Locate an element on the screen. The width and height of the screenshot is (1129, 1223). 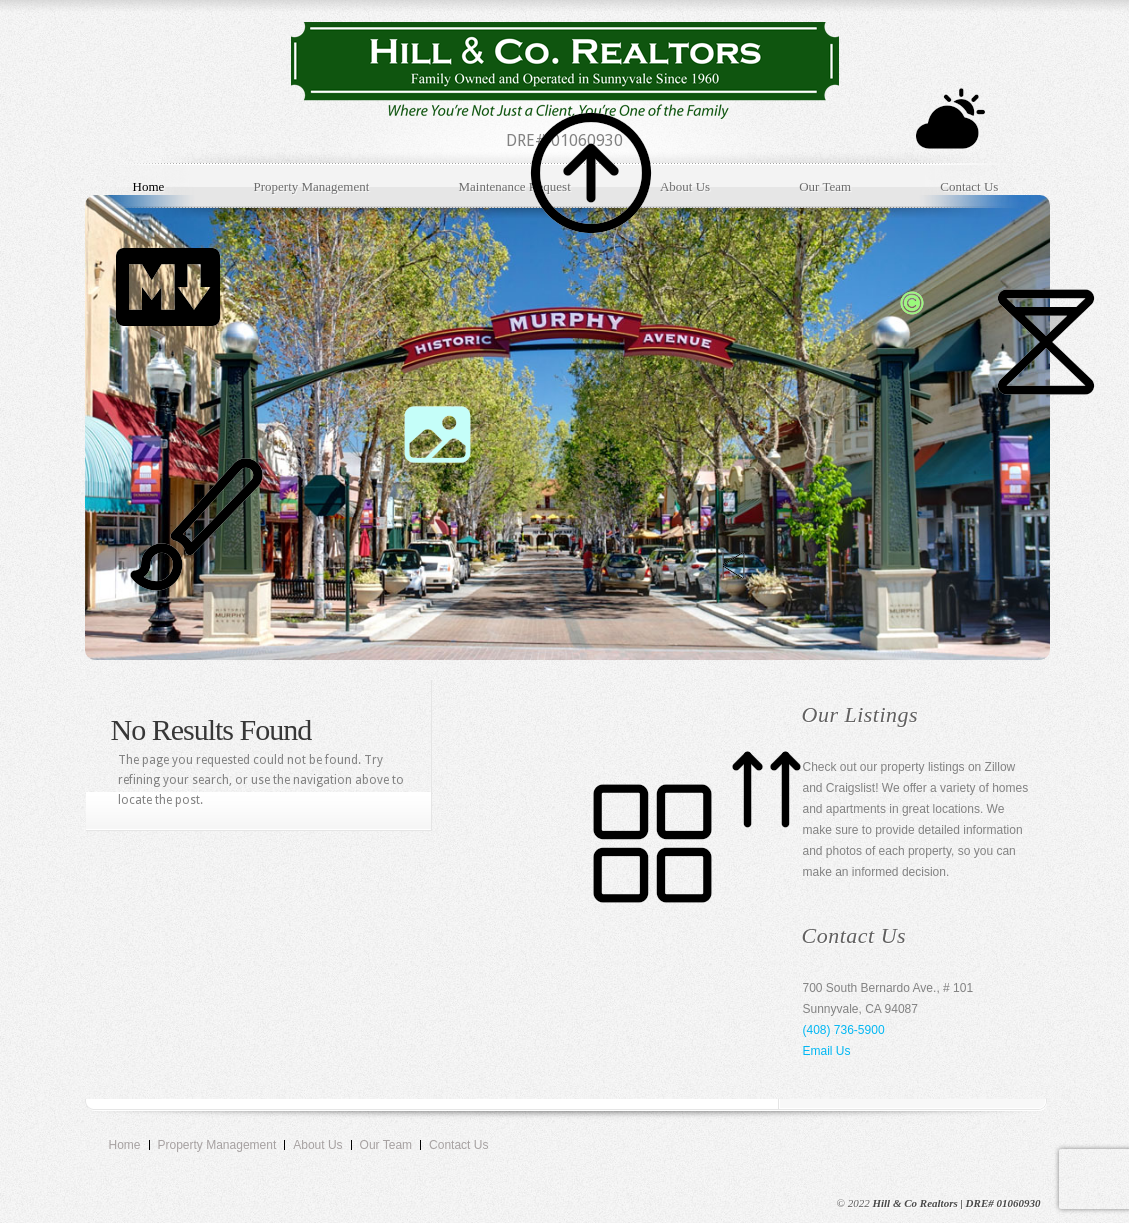
access drawing or painting tools is located at coordinates (196, 524).